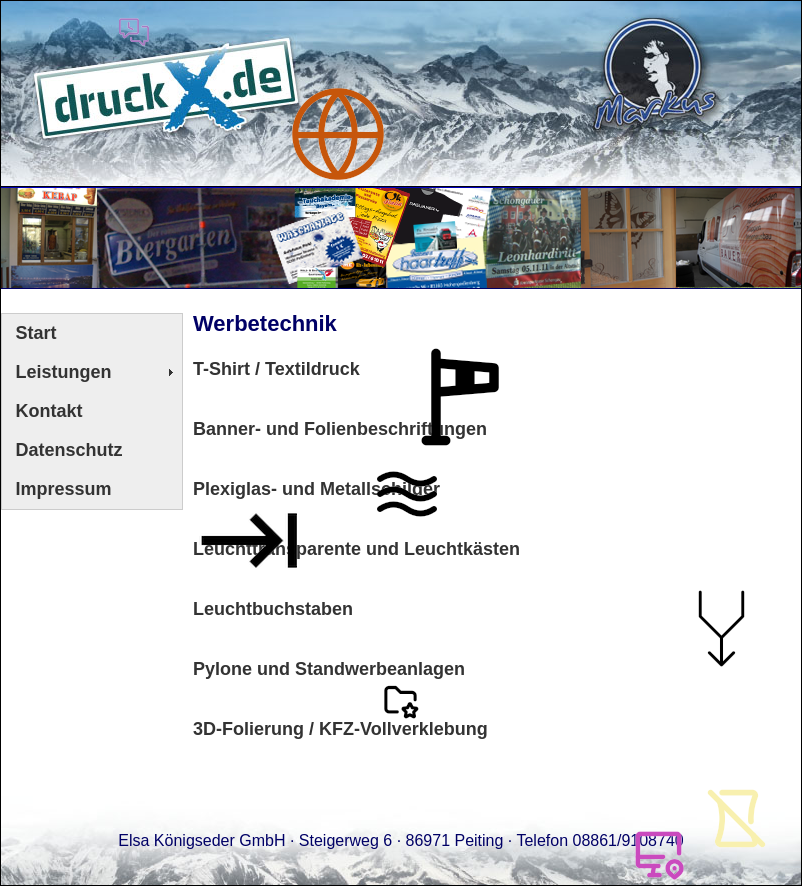  Describe the element at coordinates (251, 540) in the screenshot. I see `move cursor to end of line or field` at that location.